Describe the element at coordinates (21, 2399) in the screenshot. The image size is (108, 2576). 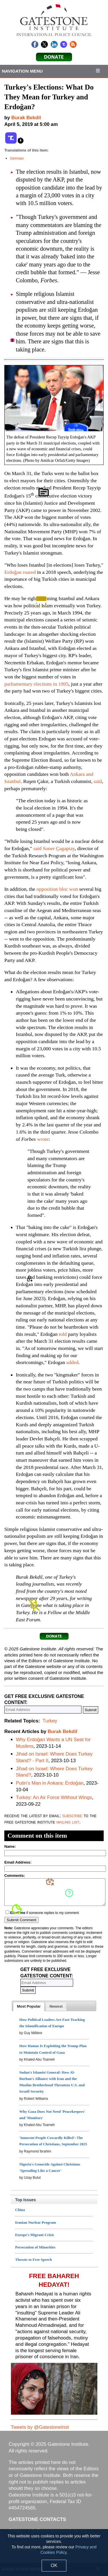
I see `disconnect from the internet` at that location.